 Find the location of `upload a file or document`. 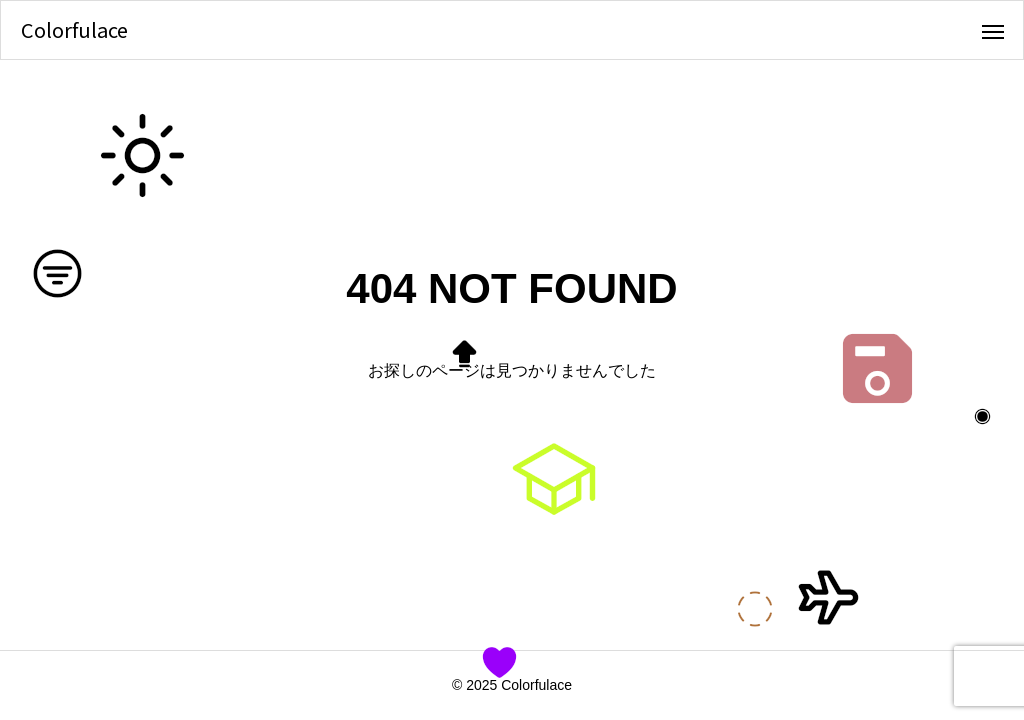

upload a file or document is located at coordinates (464, 353).